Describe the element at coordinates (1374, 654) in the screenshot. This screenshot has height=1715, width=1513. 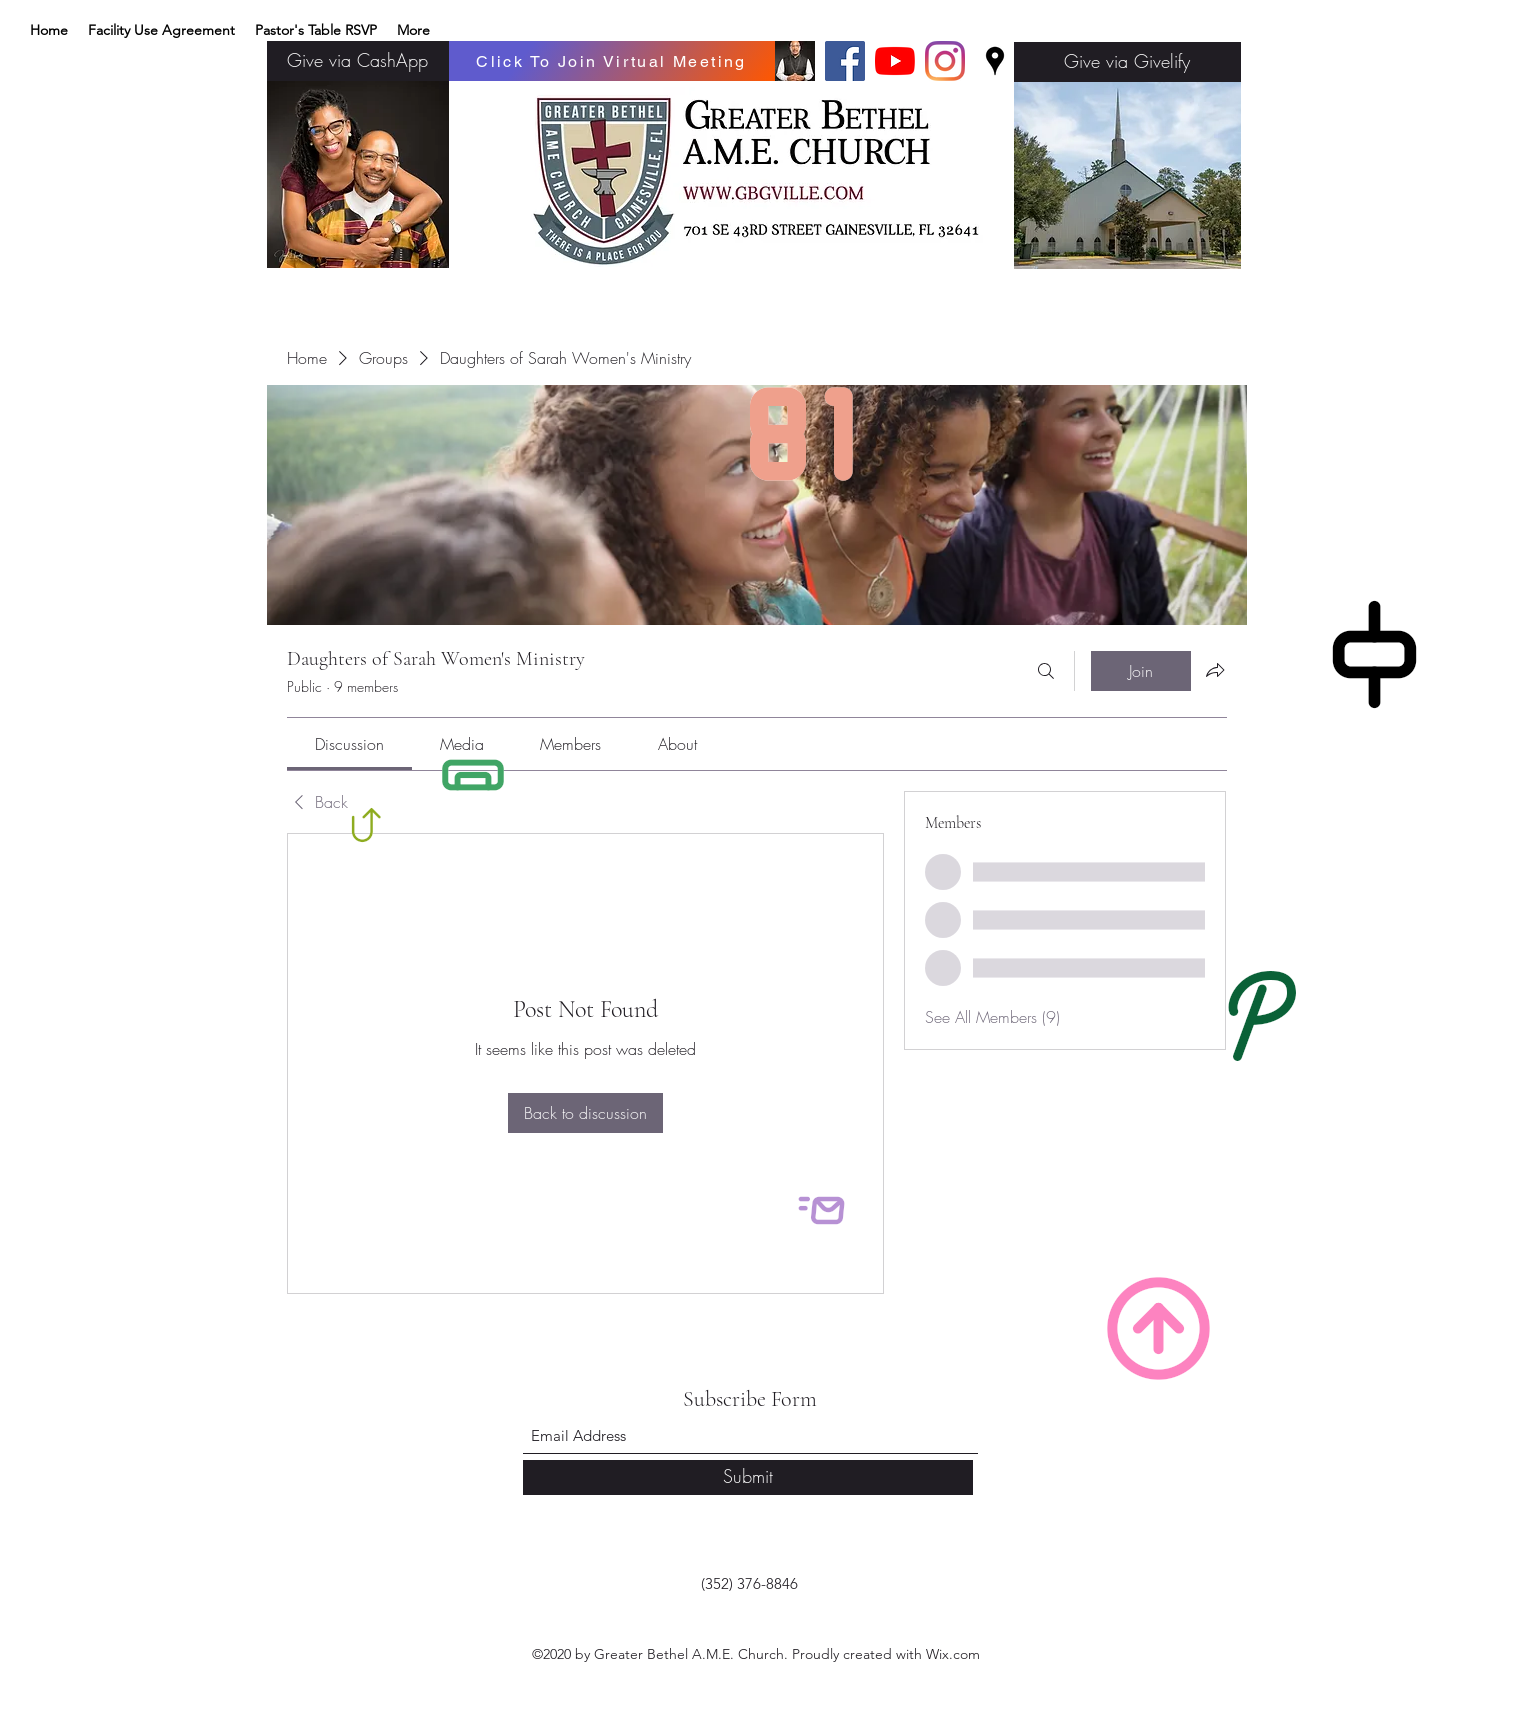
I see `align selected elements to center` at that location.